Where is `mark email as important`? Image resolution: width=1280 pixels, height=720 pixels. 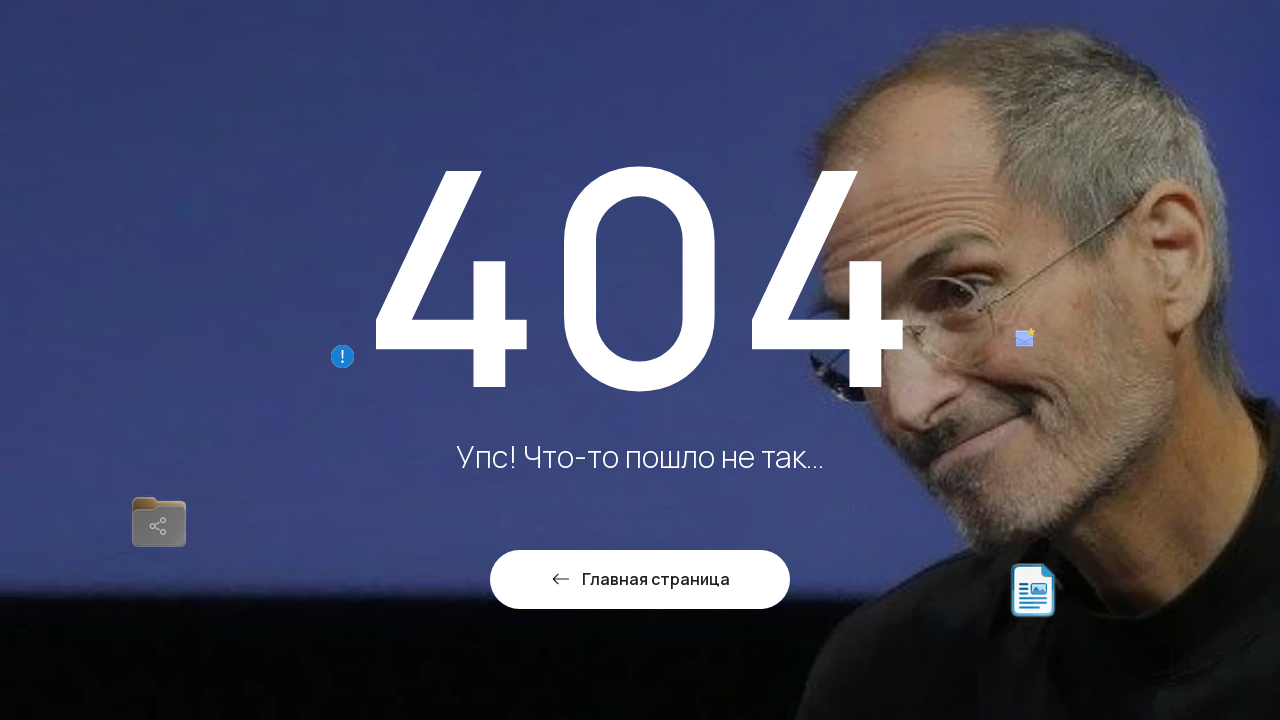 mark email as important is located at coordinates (342, 356).